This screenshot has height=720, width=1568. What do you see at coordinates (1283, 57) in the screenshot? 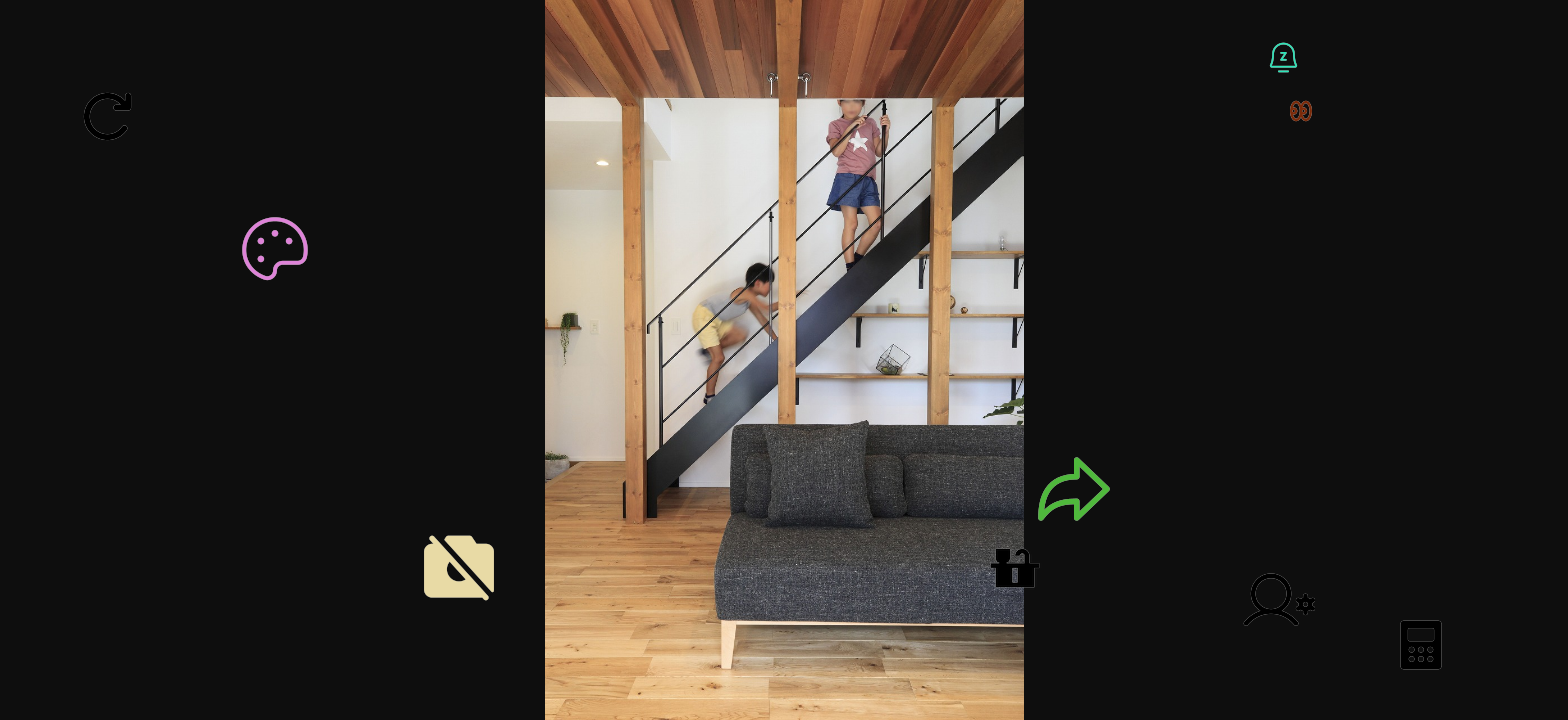
I see `notifications are snoozed` at bounding box center [1283, 57].